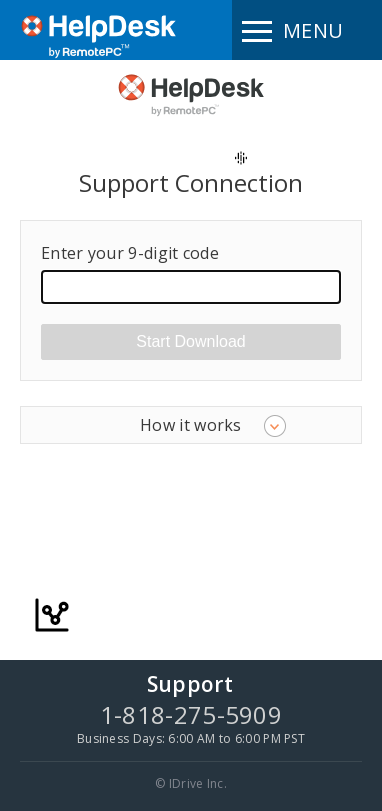  Describe the element at coordinates (52, 615) in the screenshot. I see `view scatter plot or data visualization` at that location.